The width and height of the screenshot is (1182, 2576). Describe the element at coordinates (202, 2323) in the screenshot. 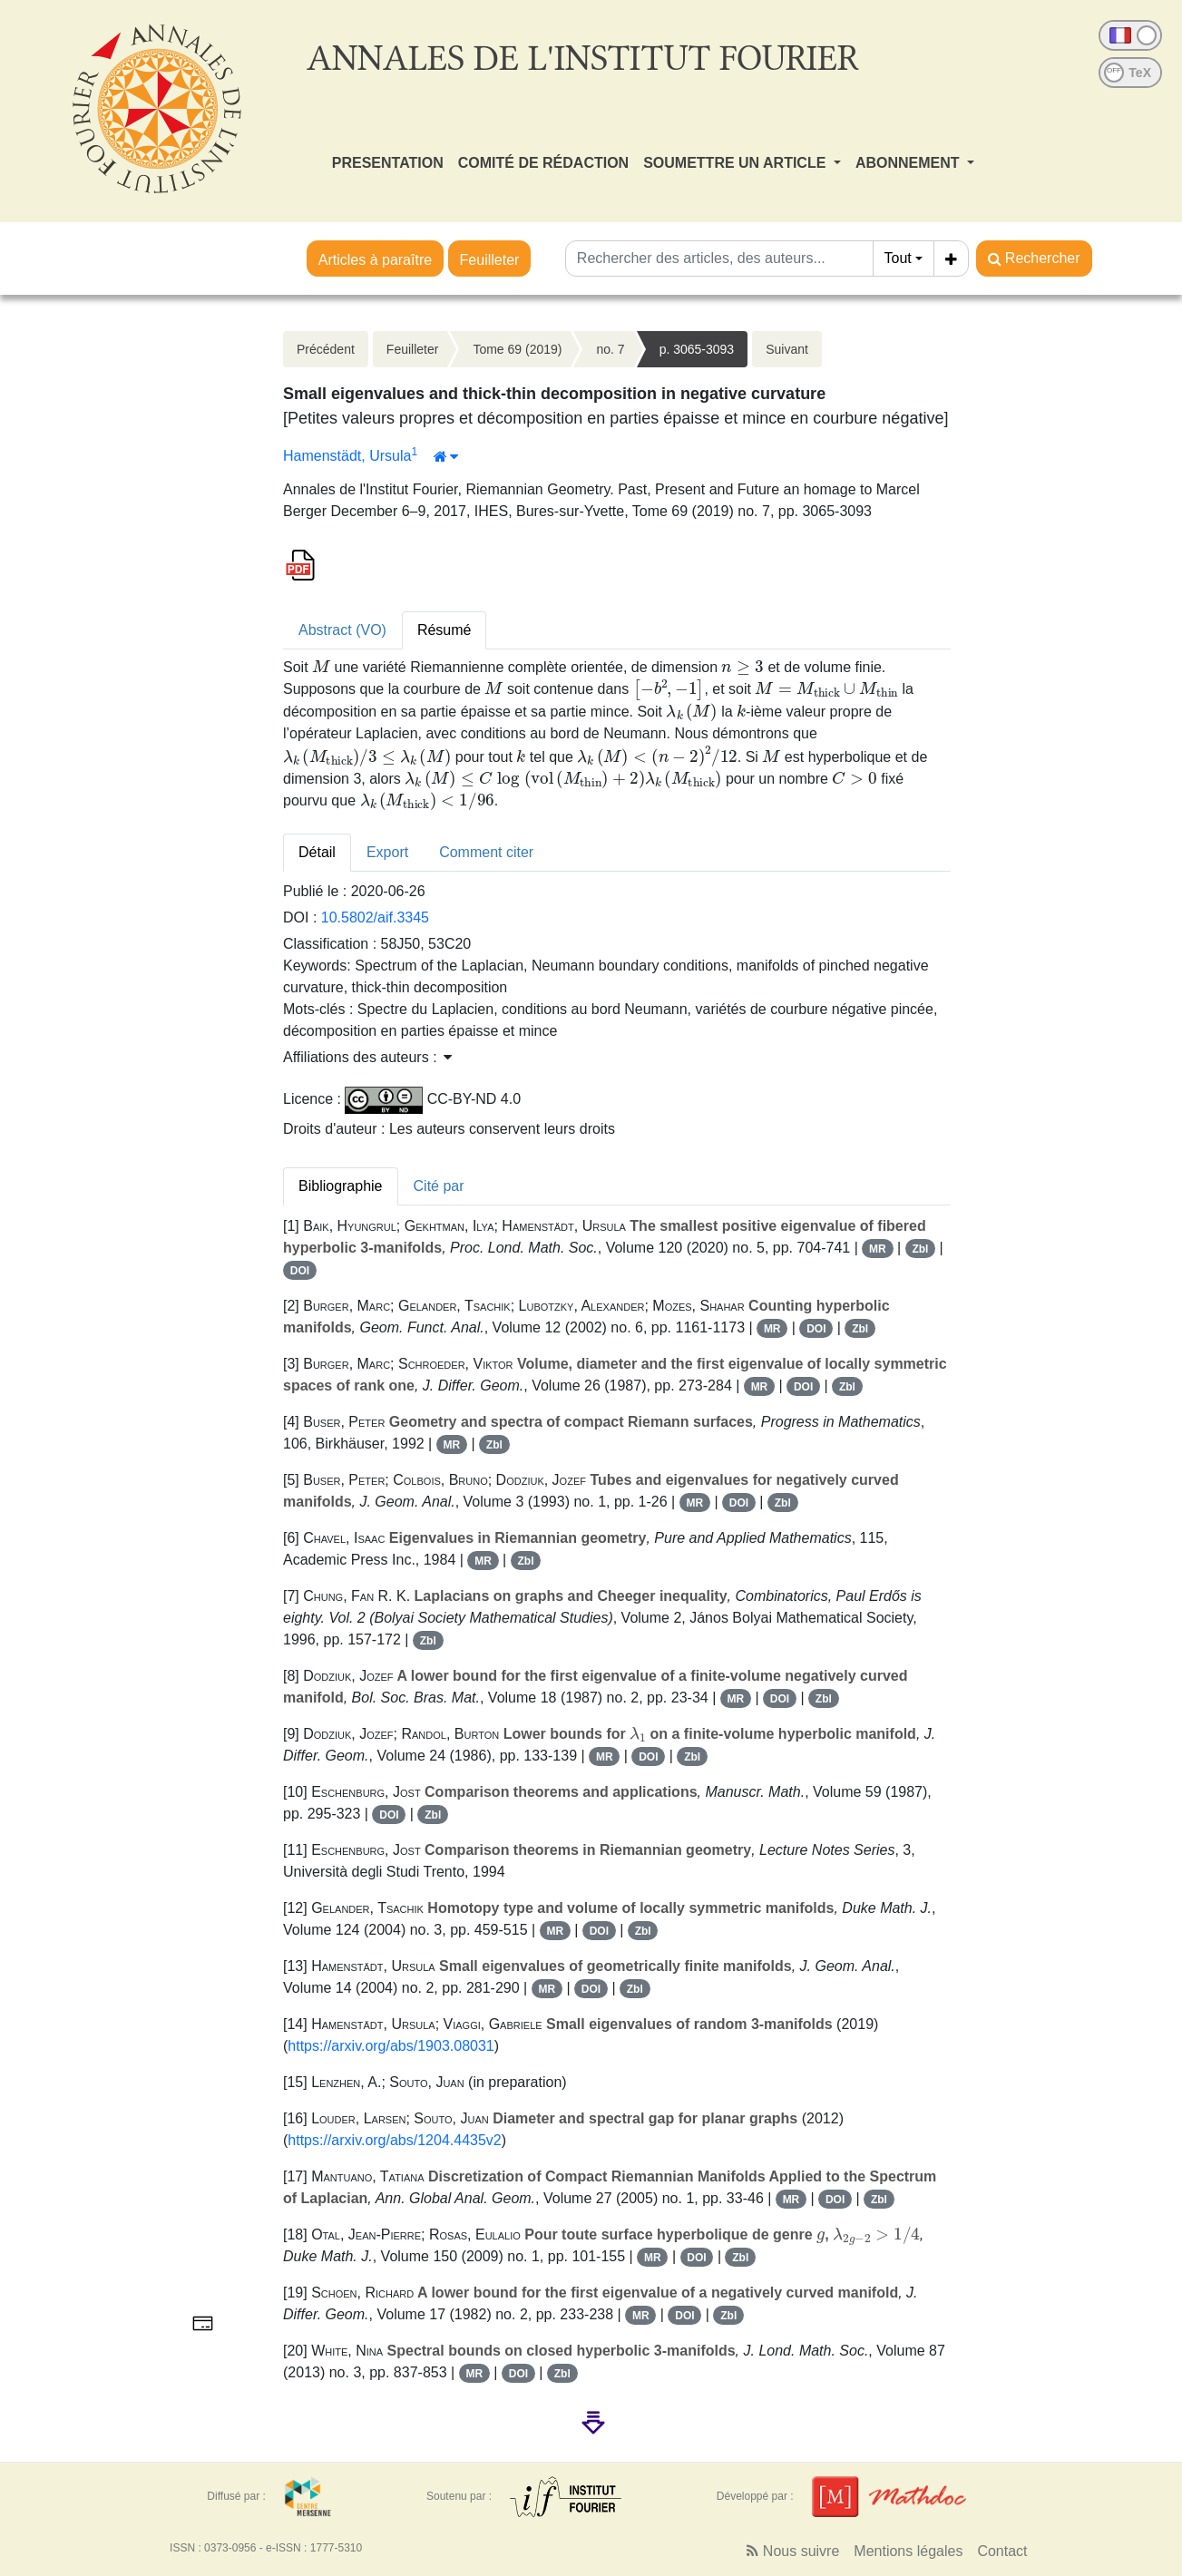

I see `manage payment methods` at that location.